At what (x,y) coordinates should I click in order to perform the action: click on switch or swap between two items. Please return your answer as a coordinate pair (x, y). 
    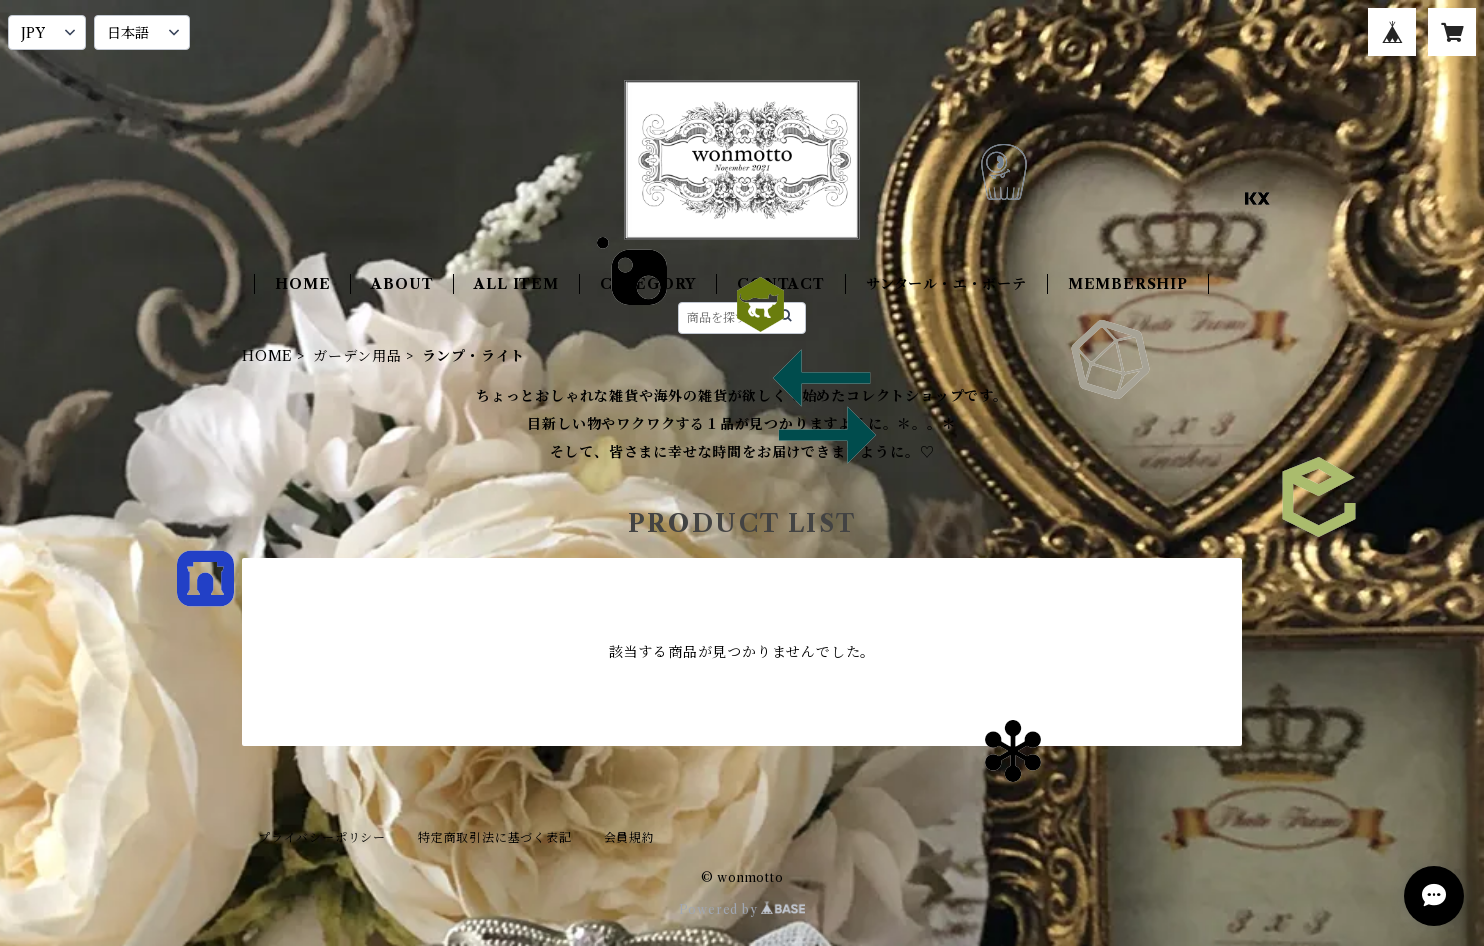
    Looking at the image, I should click on (824, 406).